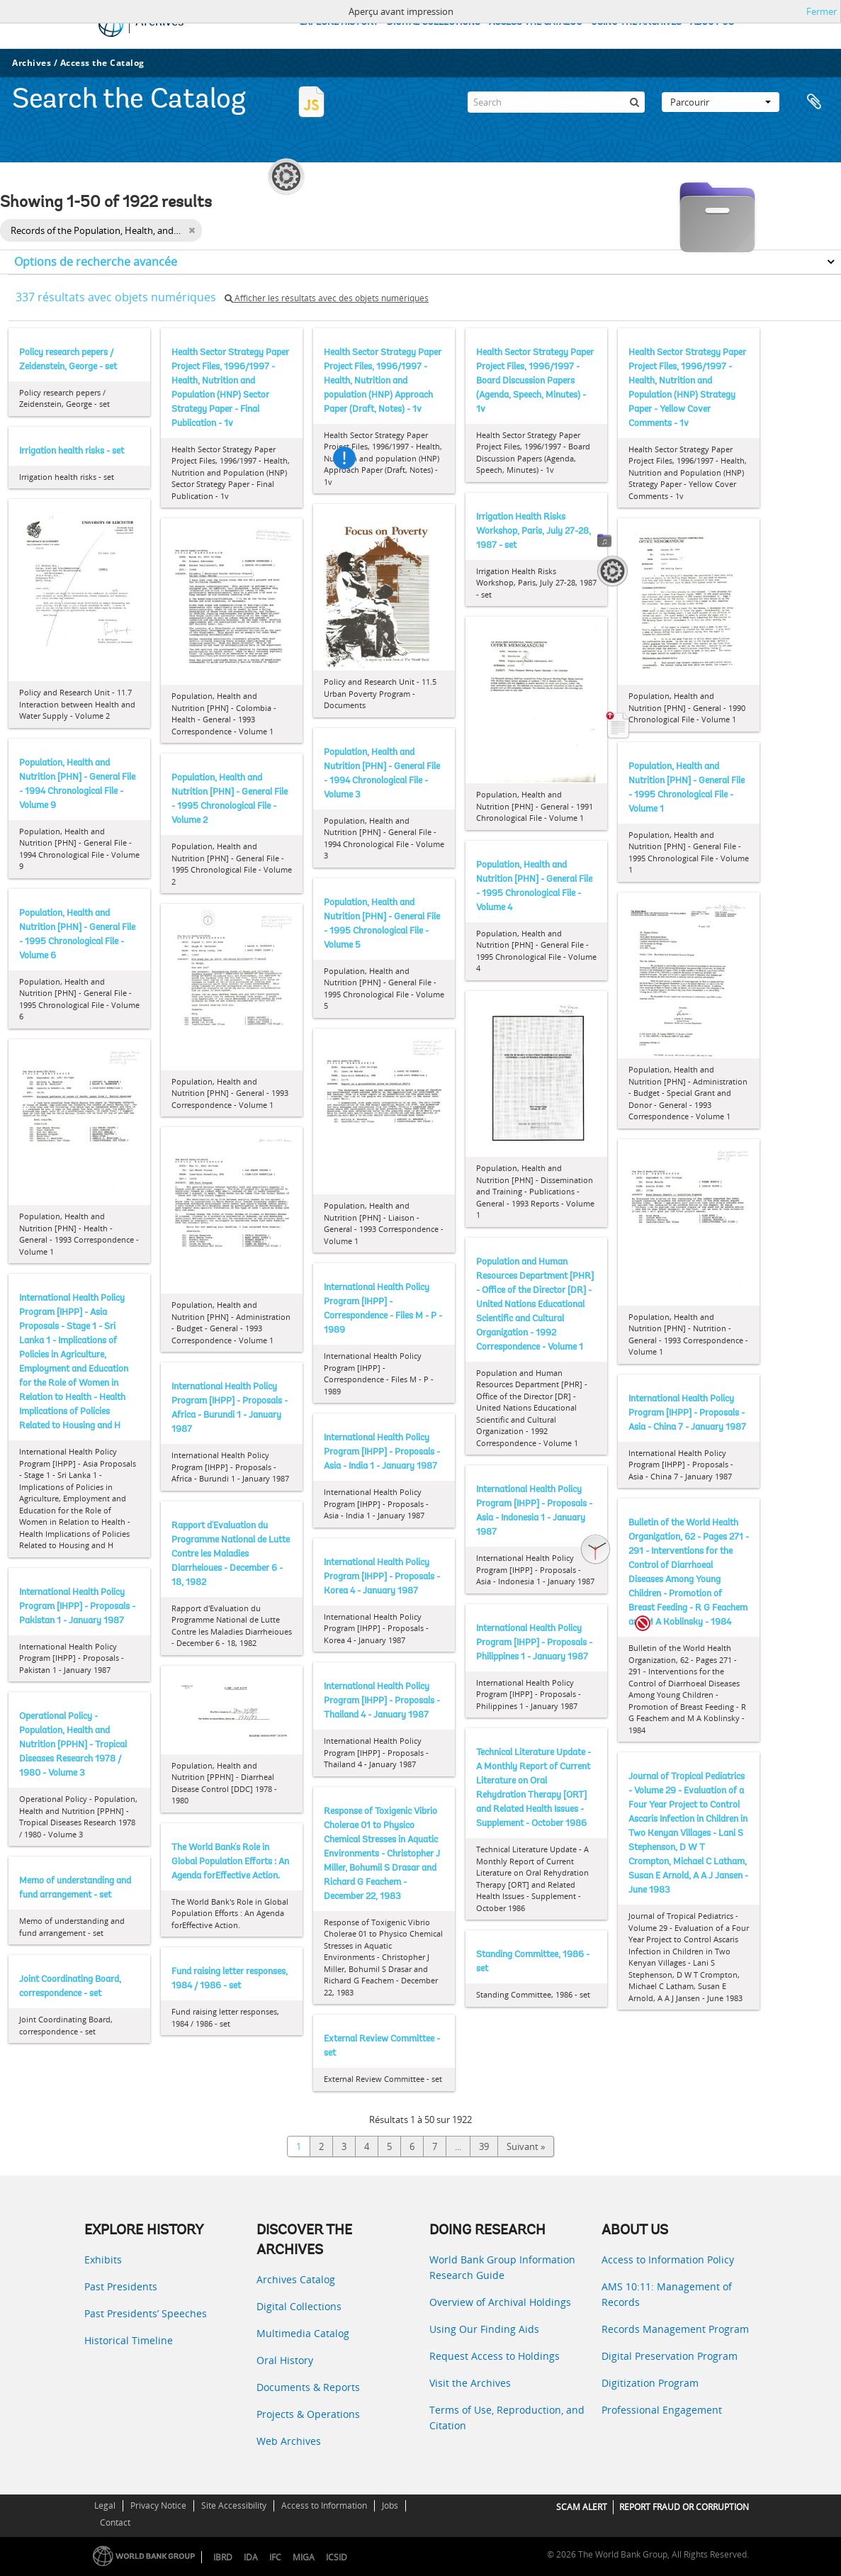 This screenshot has width=841, height=2576. Describe the element at coordinates (643, 1623) in the screenshot. I see `delete selected email message` at that location.